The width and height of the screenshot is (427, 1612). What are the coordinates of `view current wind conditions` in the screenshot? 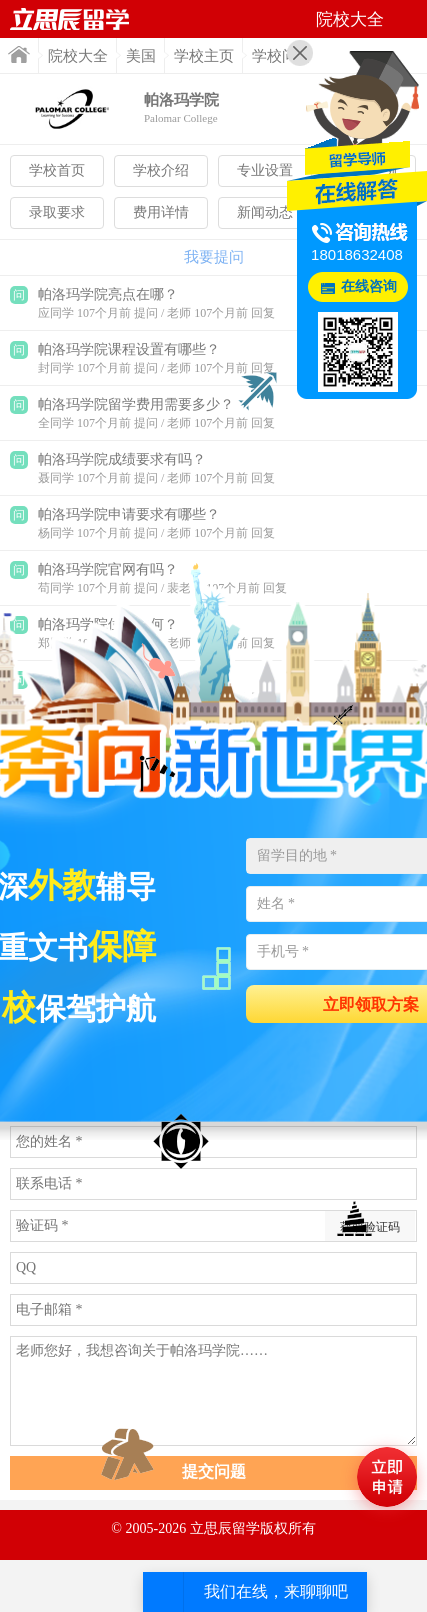 It's located at (157, 773).